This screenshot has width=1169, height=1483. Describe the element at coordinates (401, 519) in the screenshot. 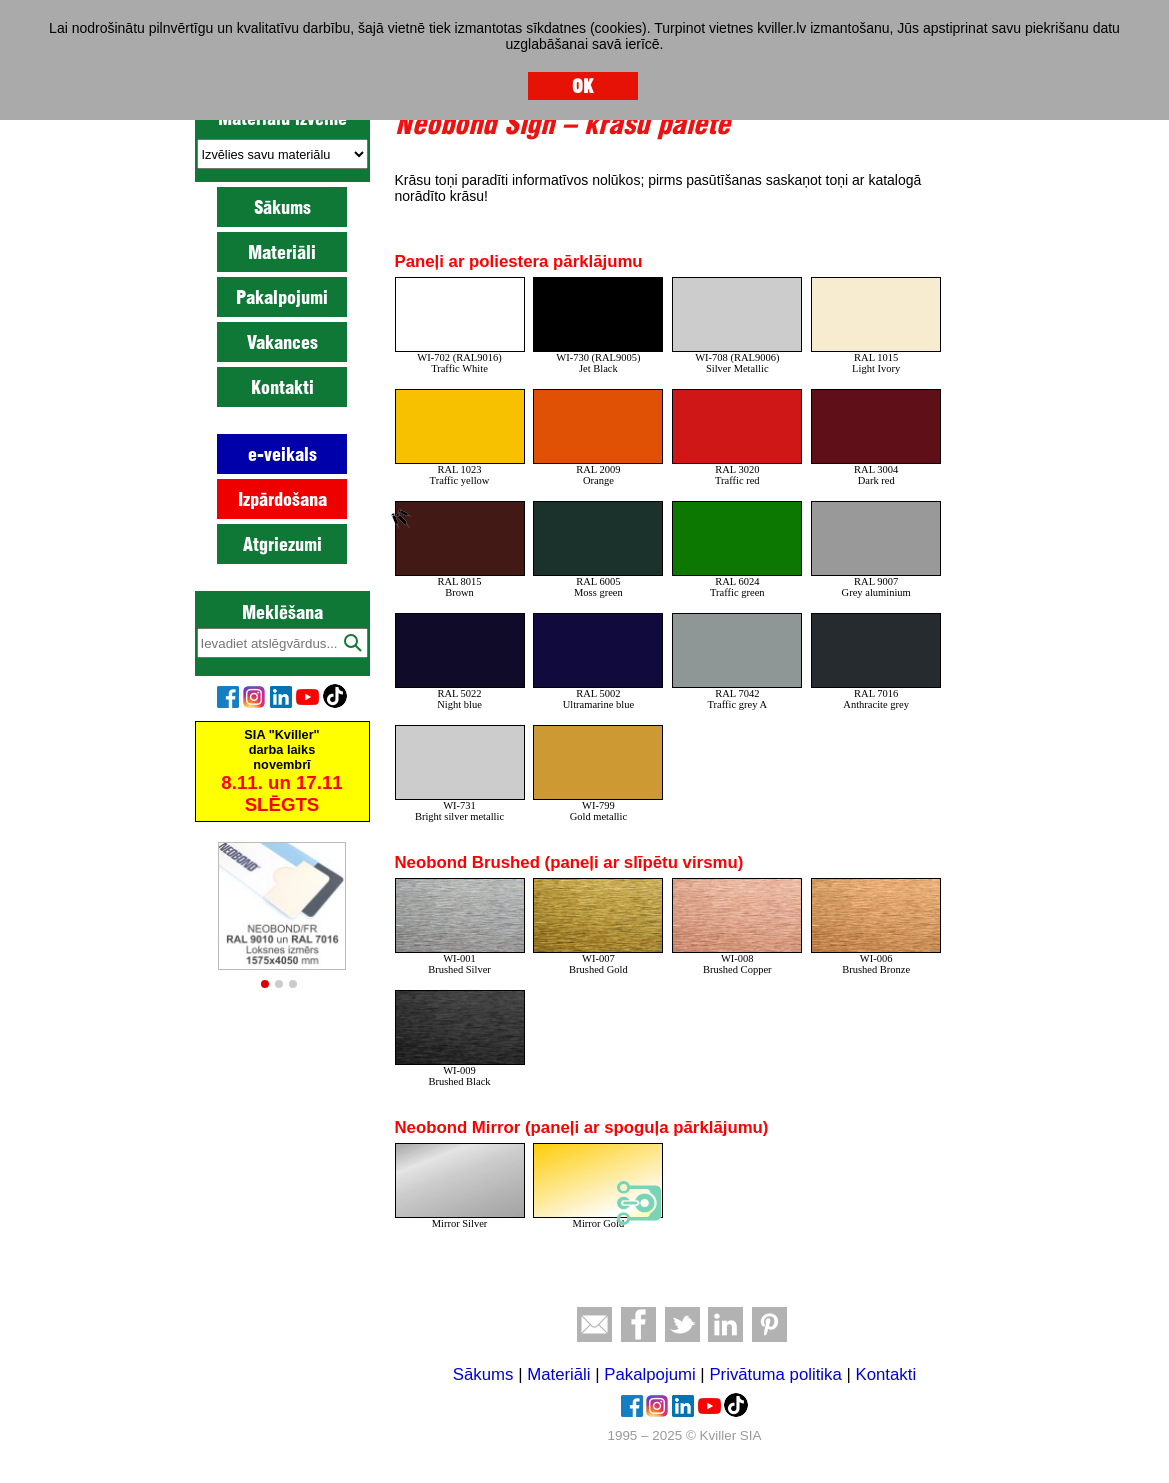

I see `indicates acupuncture or needle-based treatment` at that location.